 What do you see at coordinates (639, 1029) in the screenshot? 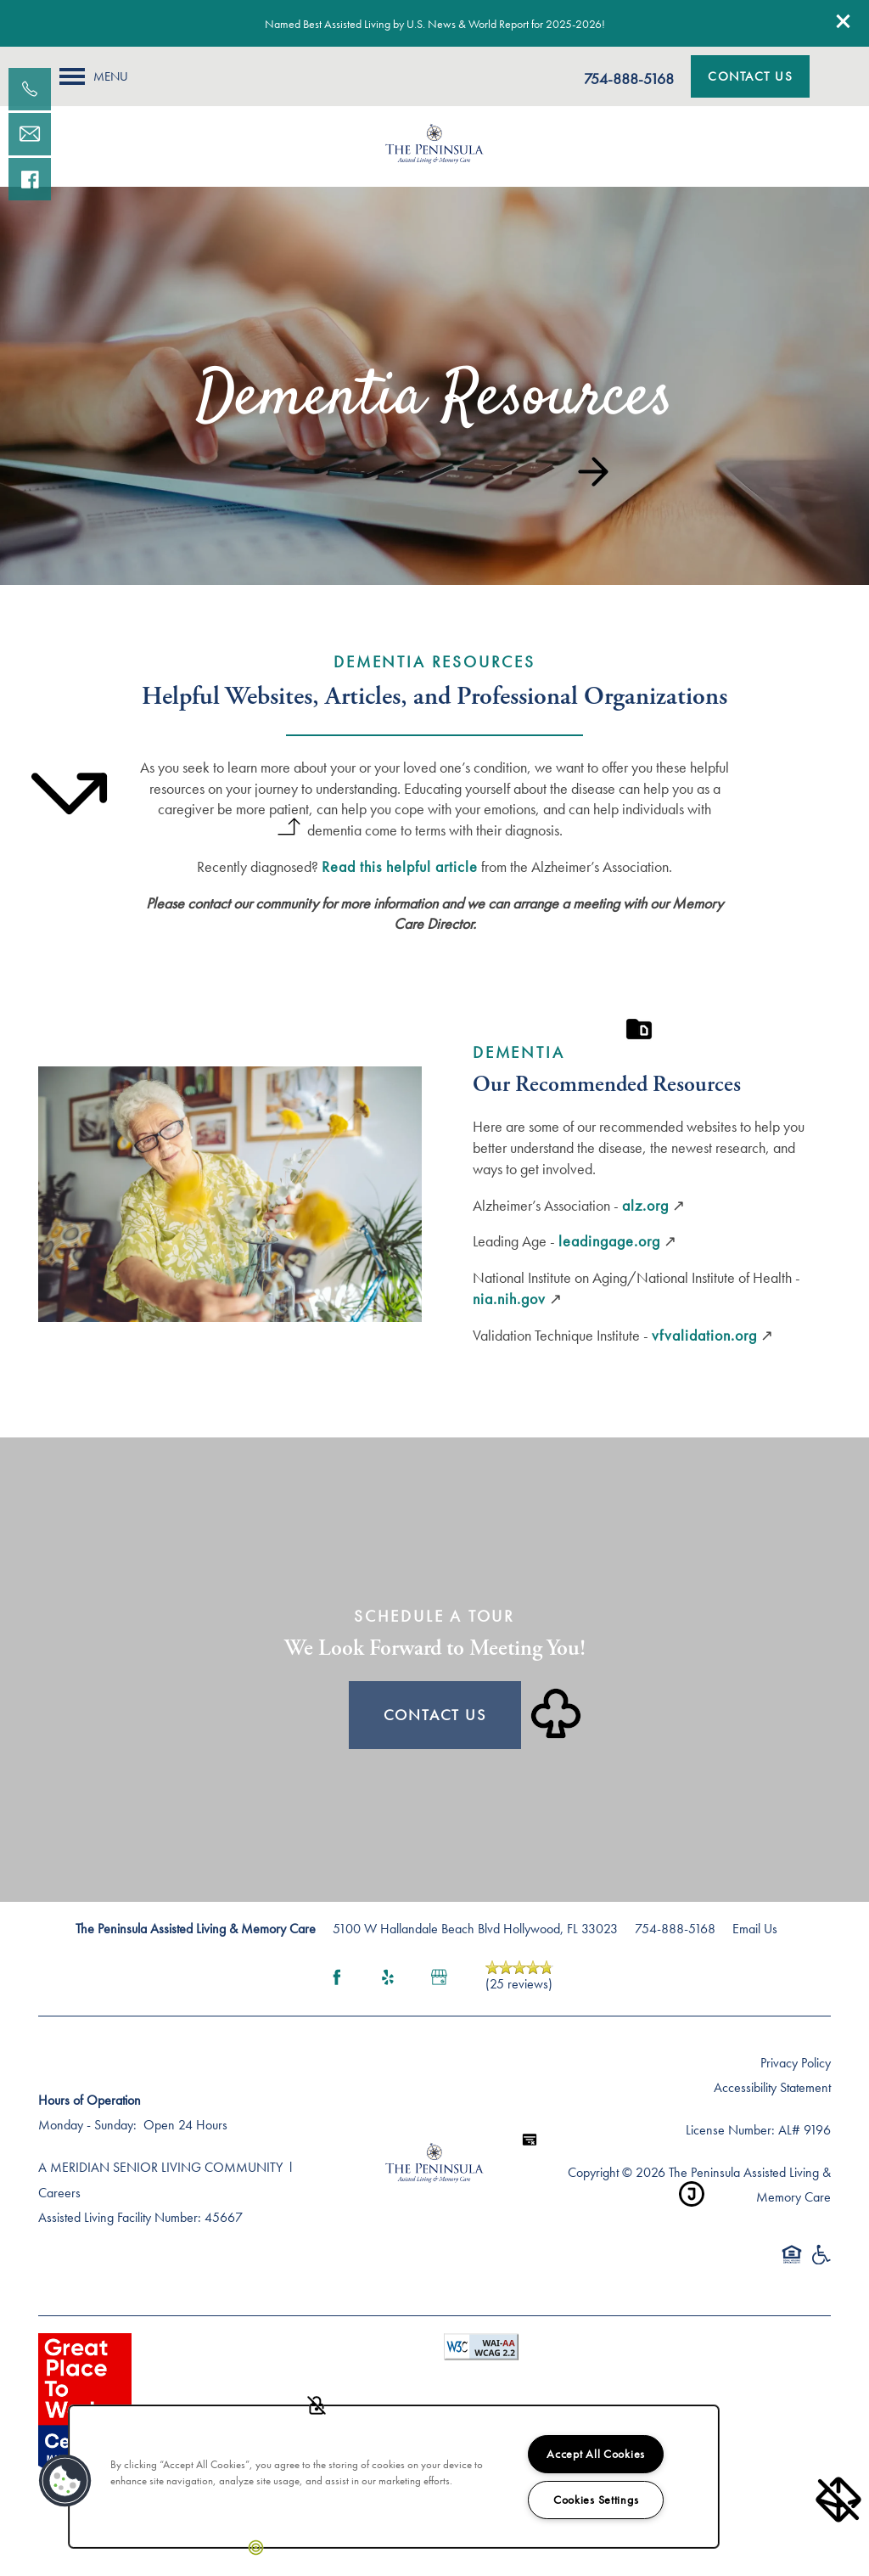
I see `access saved code snippets` at bounding box center [639, 1029].